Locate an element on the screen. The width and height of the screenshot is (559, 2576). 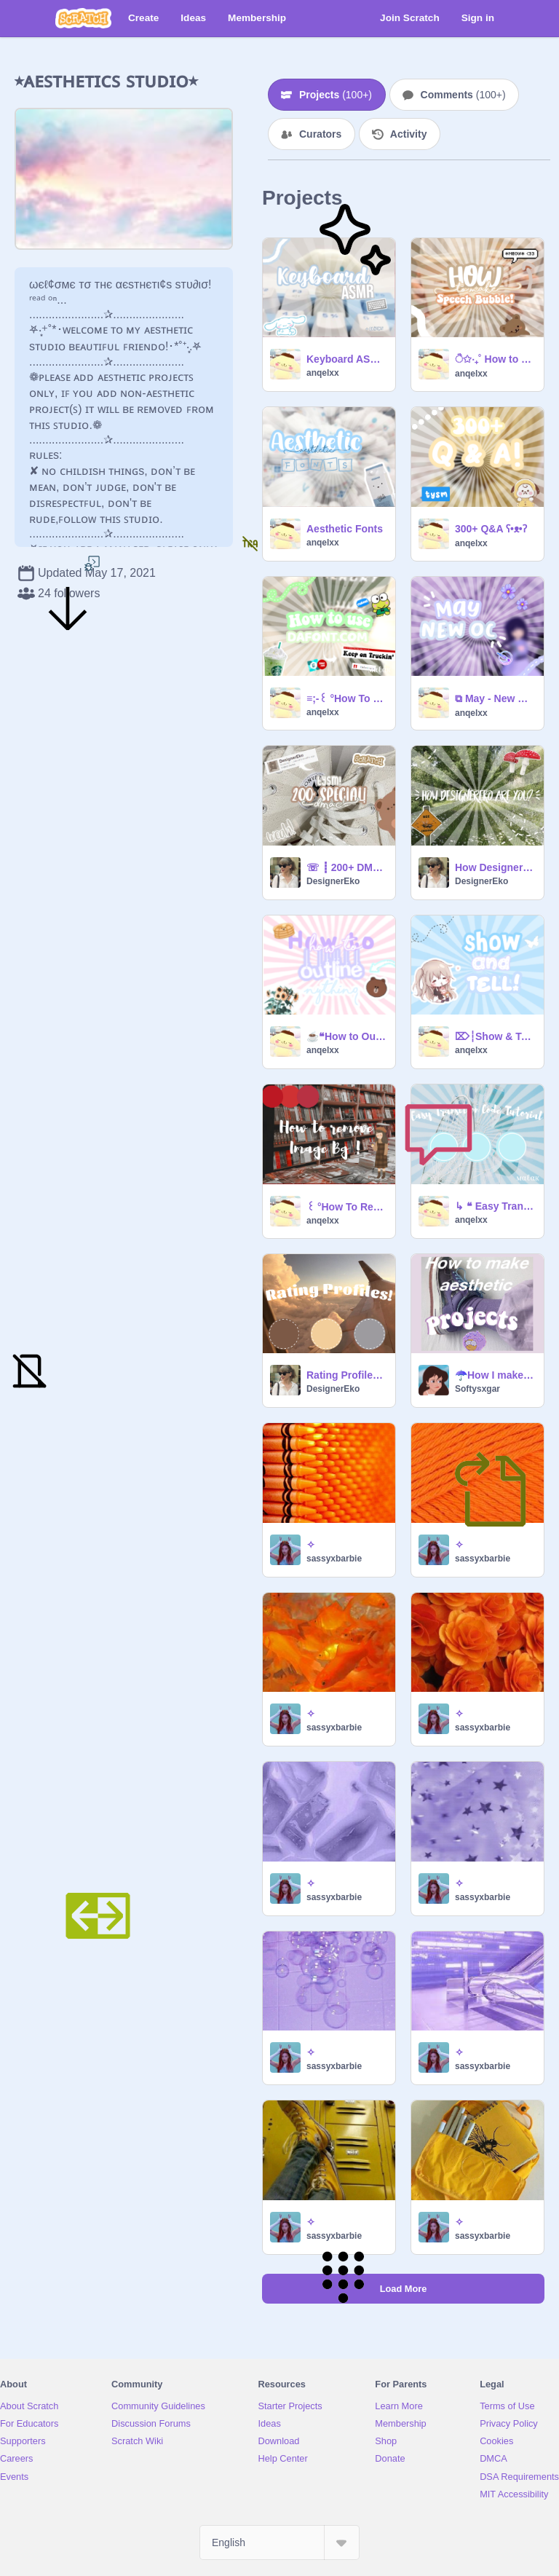
open the debug console is located at coordinates (92, 563).